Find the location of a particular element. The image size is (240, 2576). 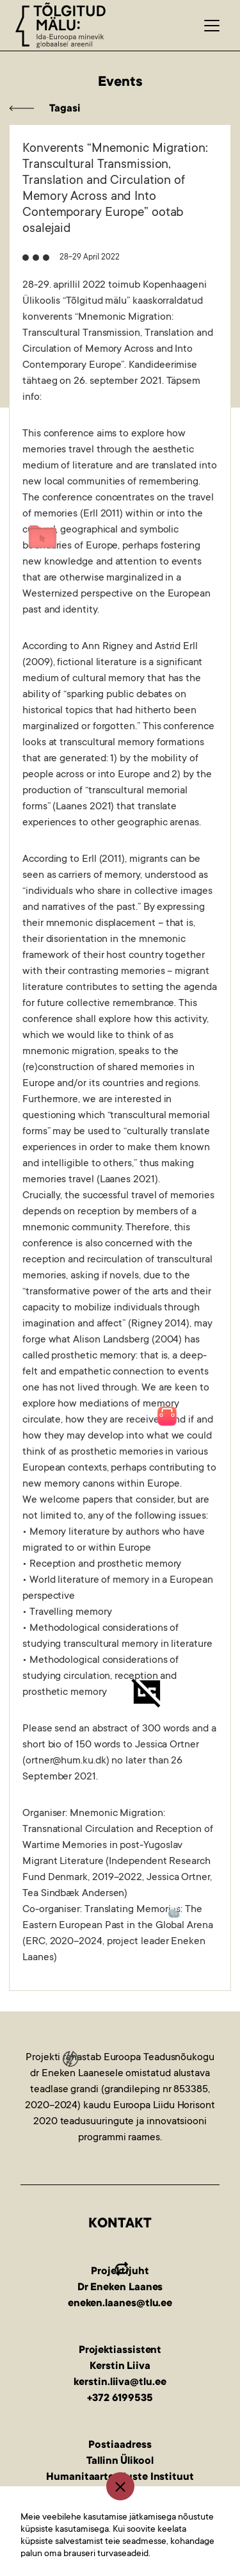

open krusader file manager with root privileges is located at coordinates (42, 536).